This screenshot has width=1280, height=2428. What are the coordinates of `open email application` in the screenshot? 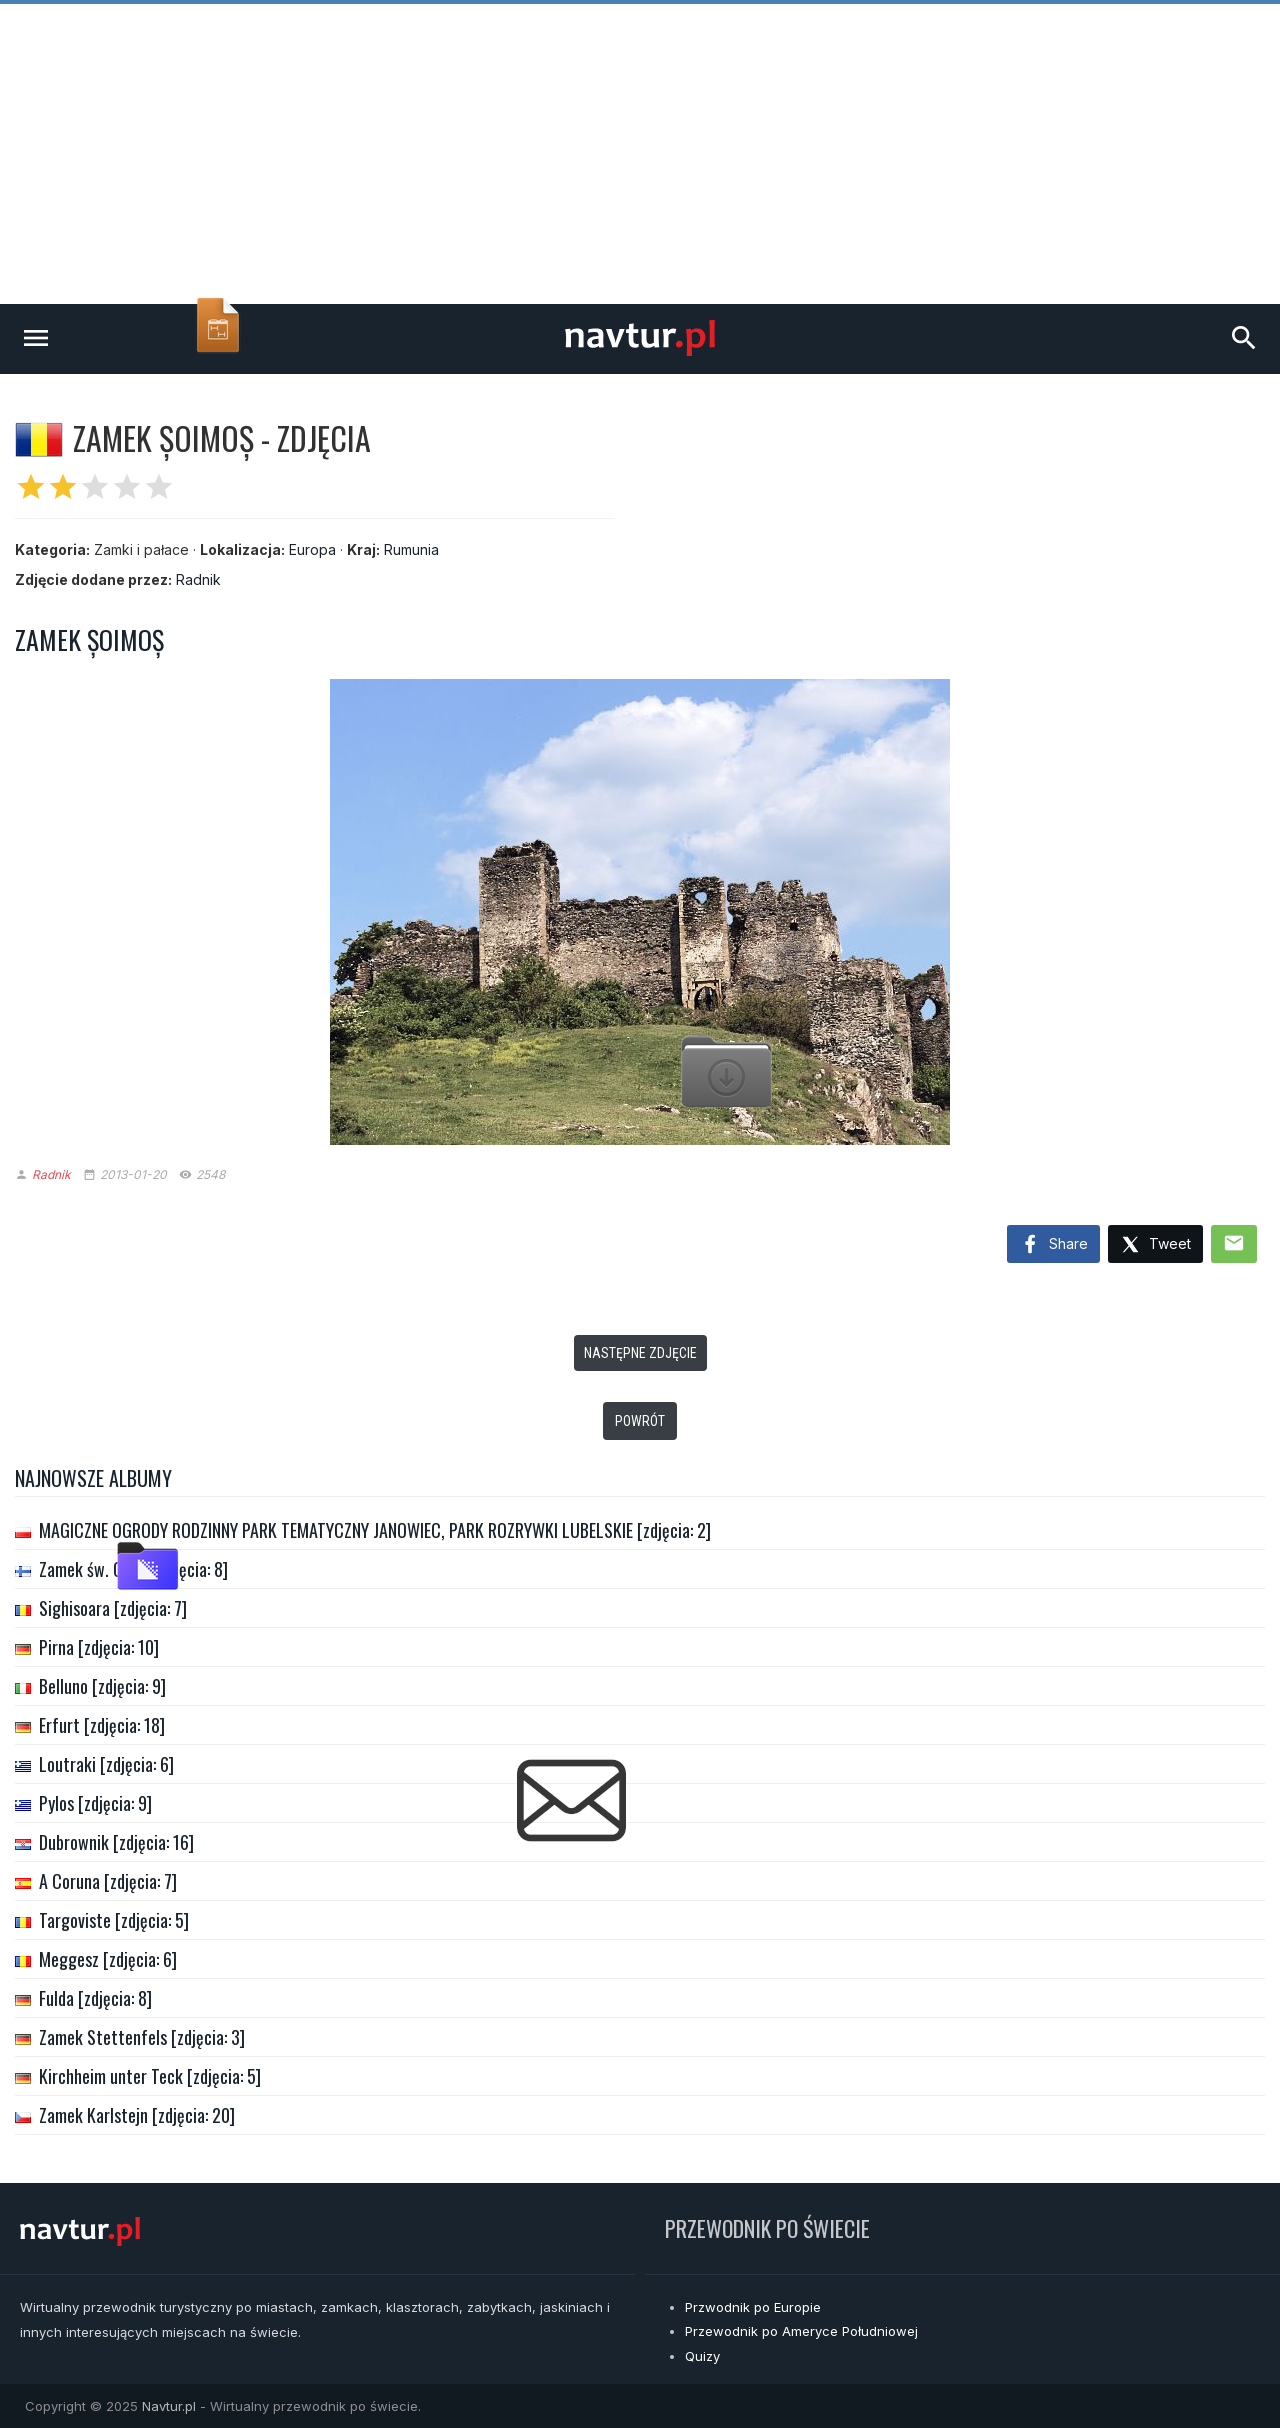 It's located at (571, 1800).